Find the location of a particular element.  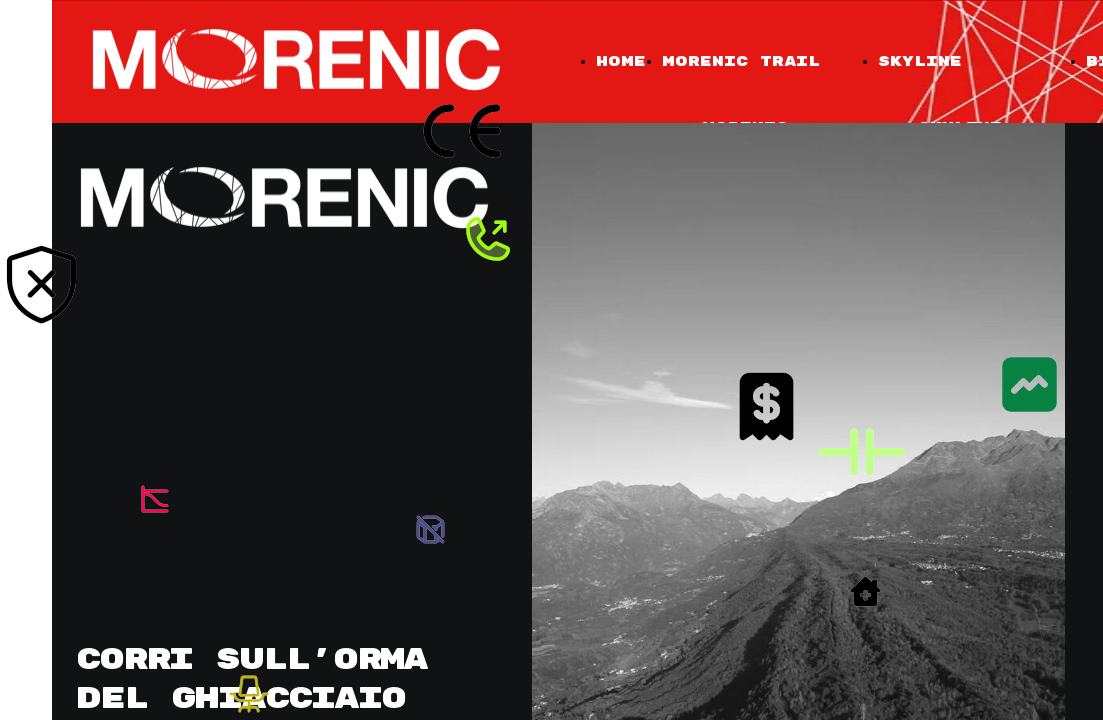

view payment receipt is located at coordinates (766, 406).